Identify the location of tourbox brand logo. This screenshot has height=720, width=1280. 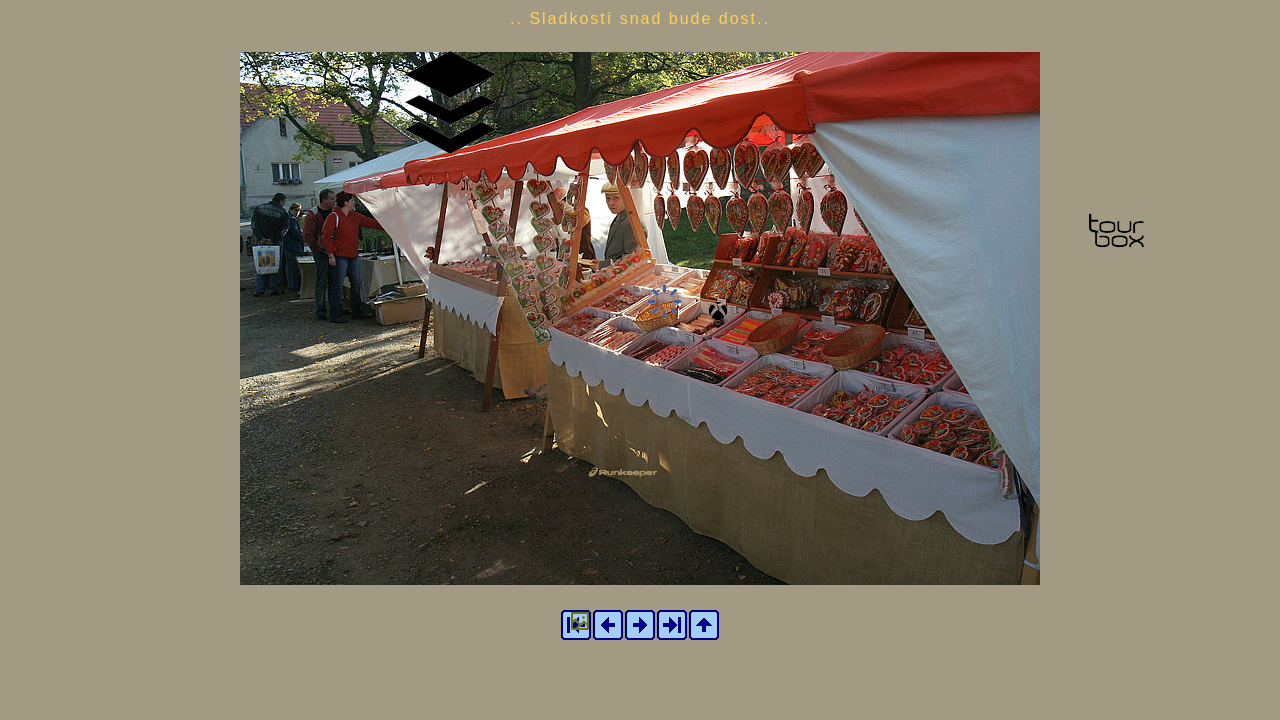
(1116, 230).